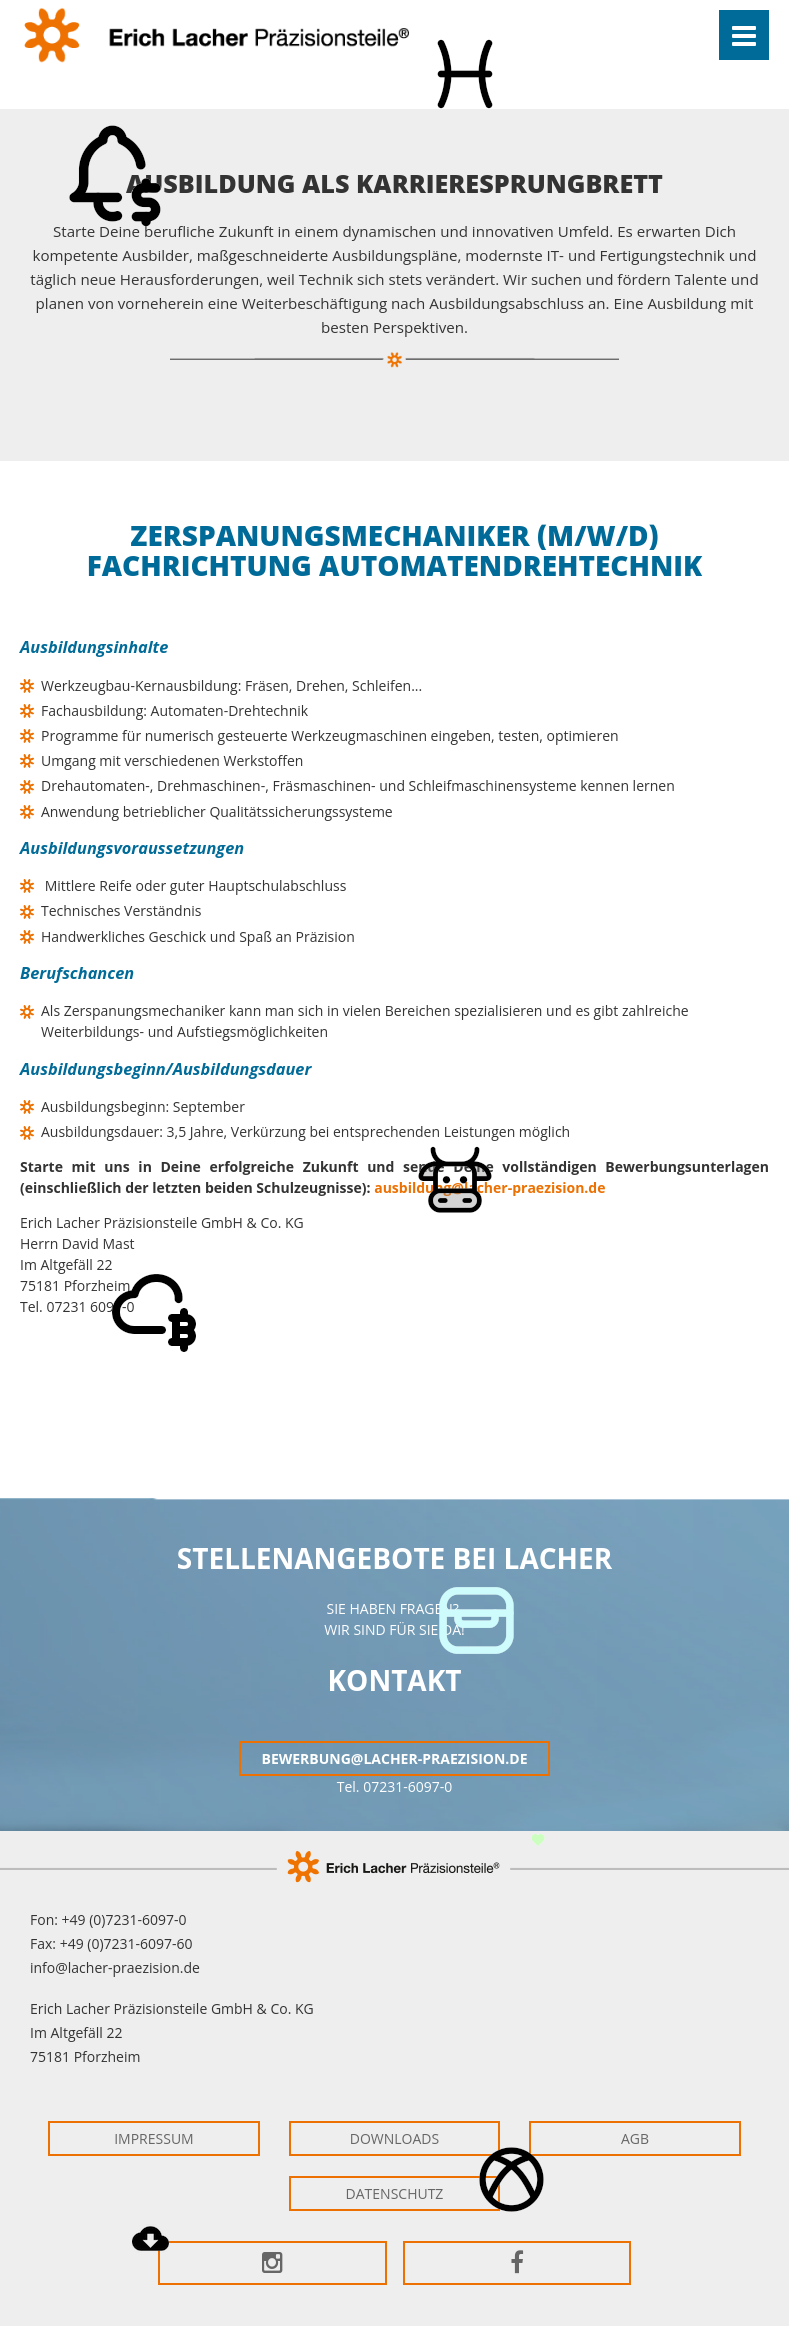 The height and width of the screenshot is (2326, 789). Describe the element at coordinates (538, 1840) in the screenshot. I see `add to favorites` at that location.